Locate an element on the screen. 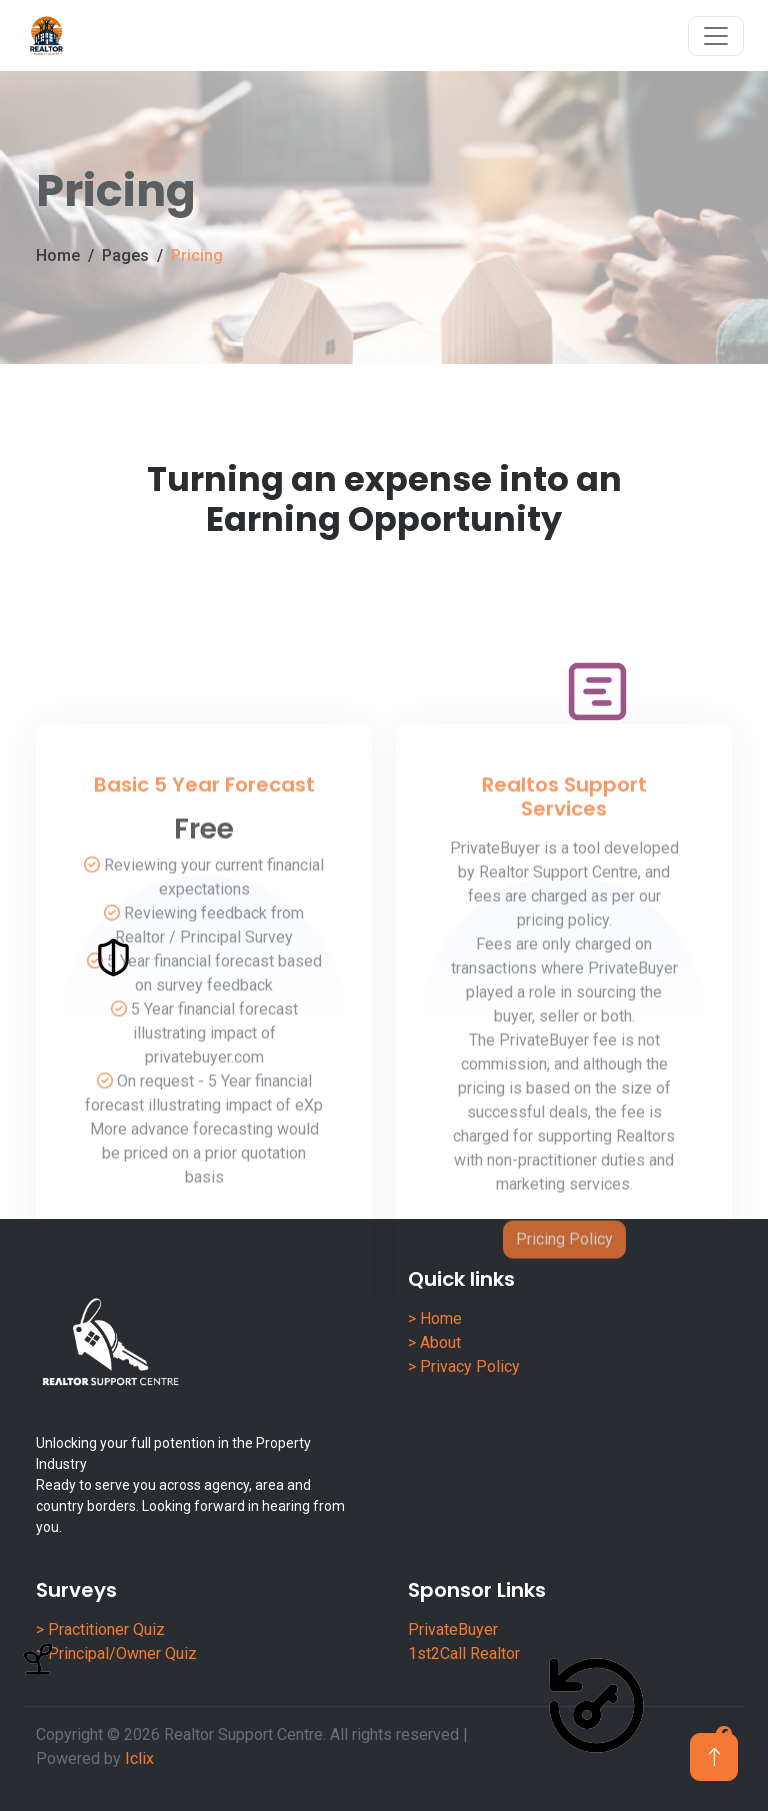 The height and width of the screenshot is (1811, 768). indicates growth or progress is located at coordinates (38, 1659).